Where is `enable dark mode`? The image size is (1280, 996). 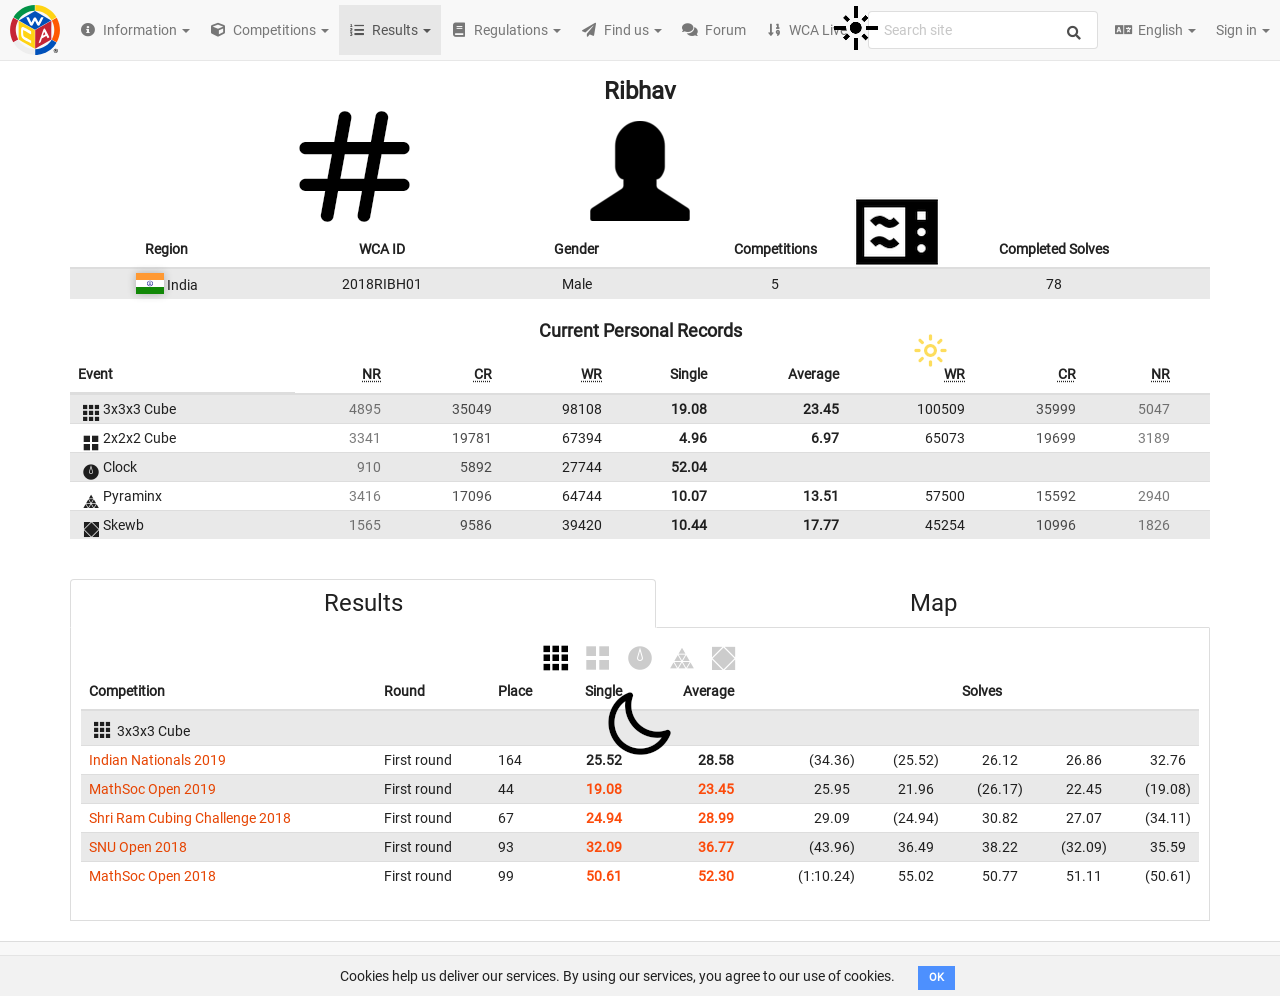 enable dark mode is located at coordinates (639, 723).